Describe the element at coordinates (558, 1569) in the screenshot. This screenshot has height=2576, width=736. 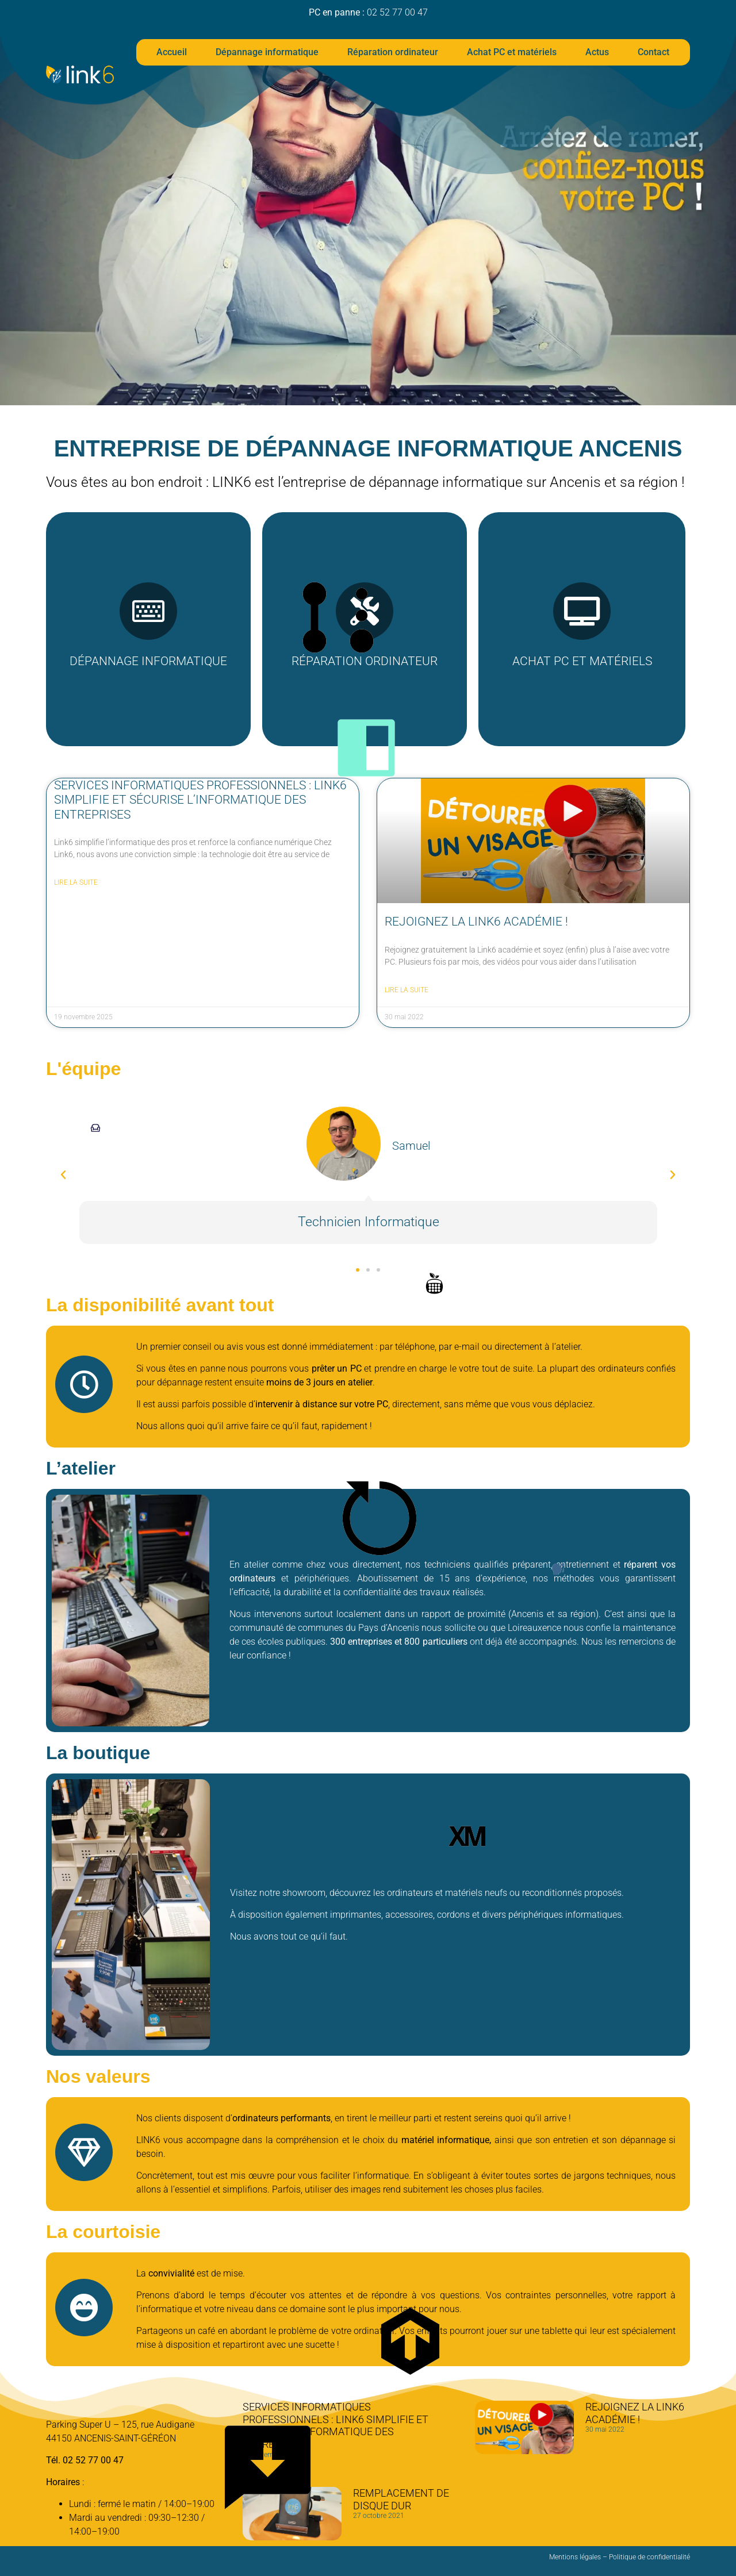
I see `access speak ai voice assistant` at that location.